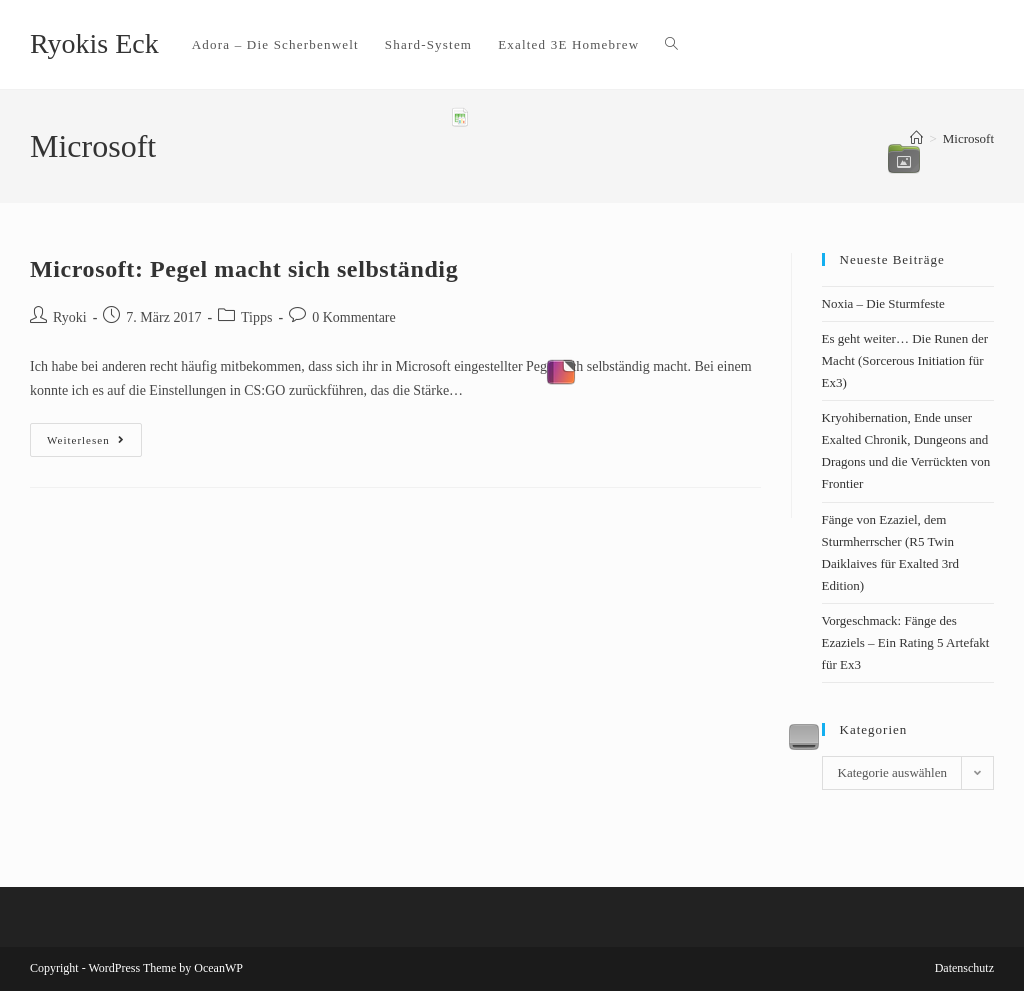  What do you see at coordinates (904, 158) in the screenshot?
I see `open pictures folder` at bounding box center [904, 158].